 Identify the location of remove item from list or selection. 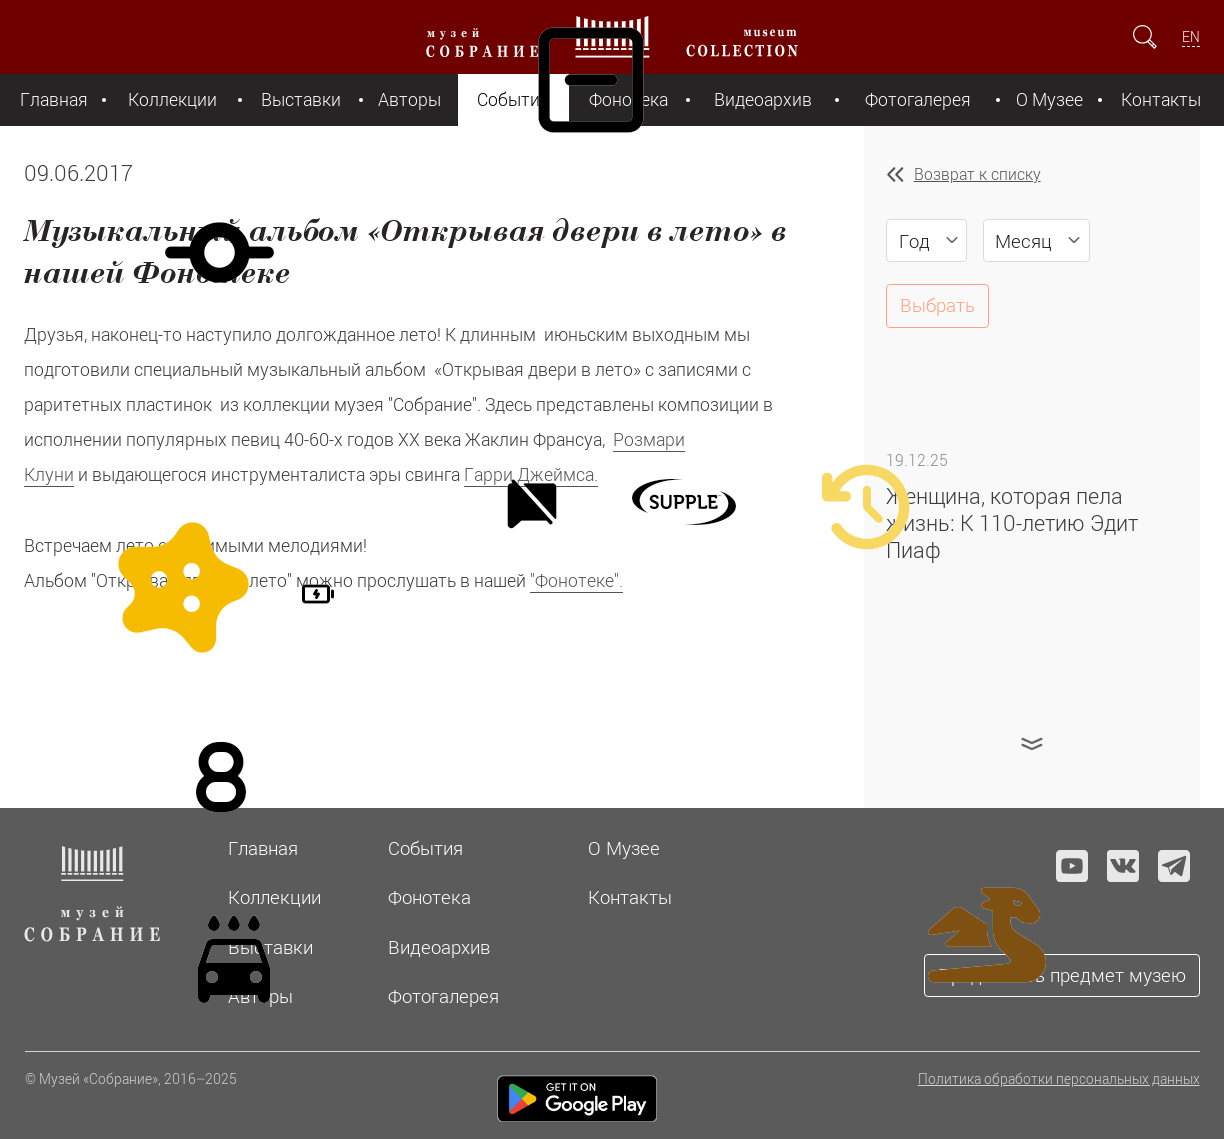
(591, 80).